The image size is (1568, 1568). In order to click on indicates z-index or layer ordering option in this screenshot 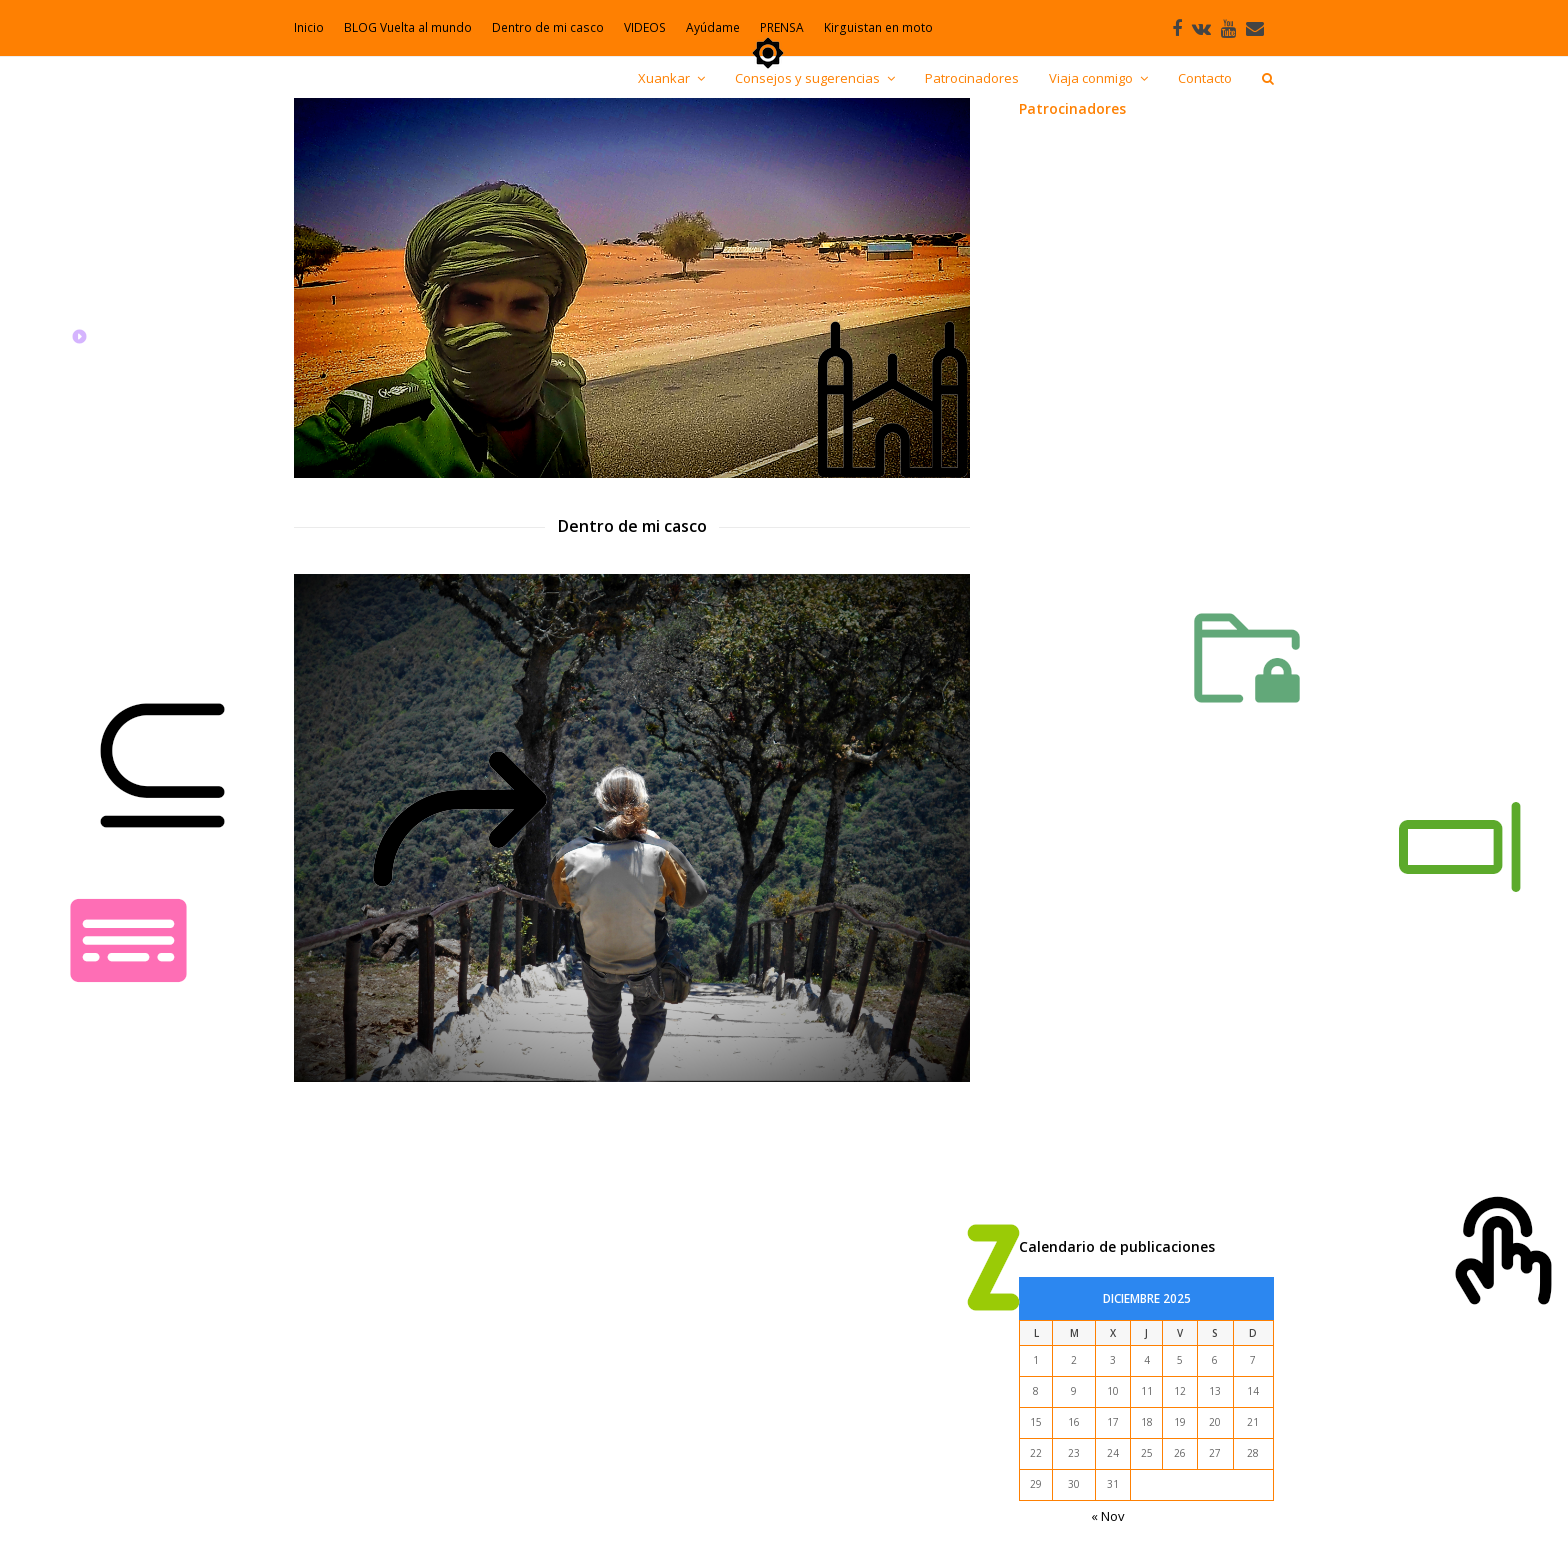, I will do `click(993, 1267)`.